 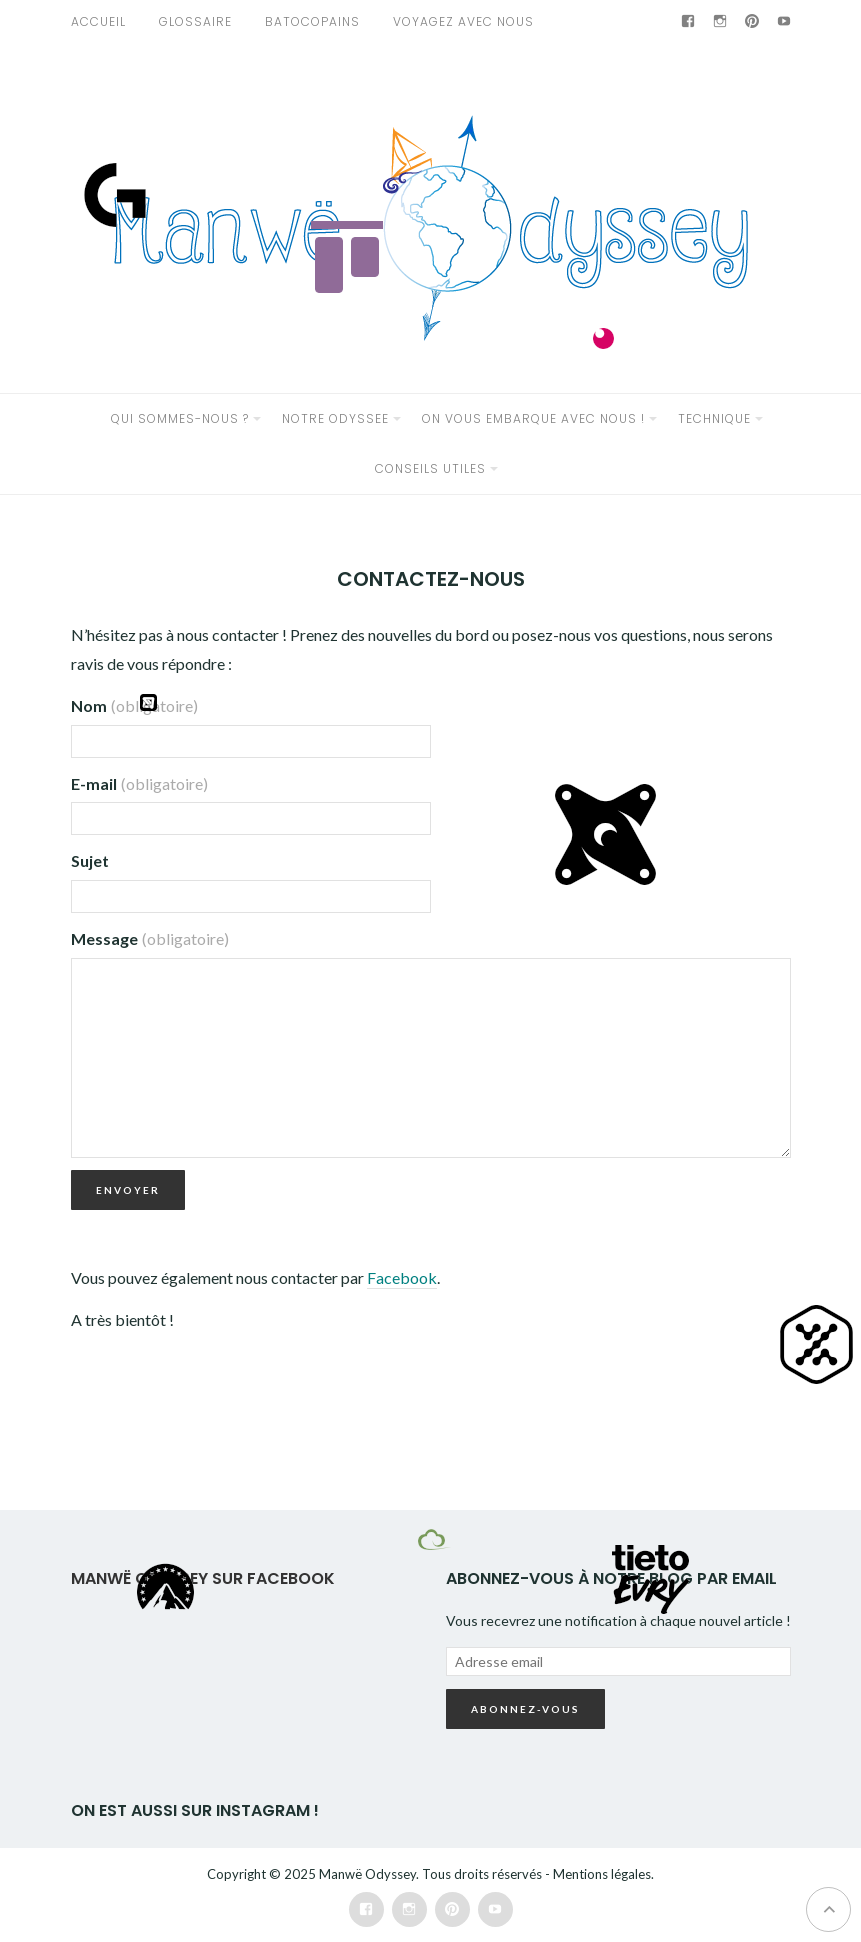 What do you see at coordinates (816, 1344) in the screenshot?
I see `open localxpose tunnel service` at bounding box center [816, 1344].